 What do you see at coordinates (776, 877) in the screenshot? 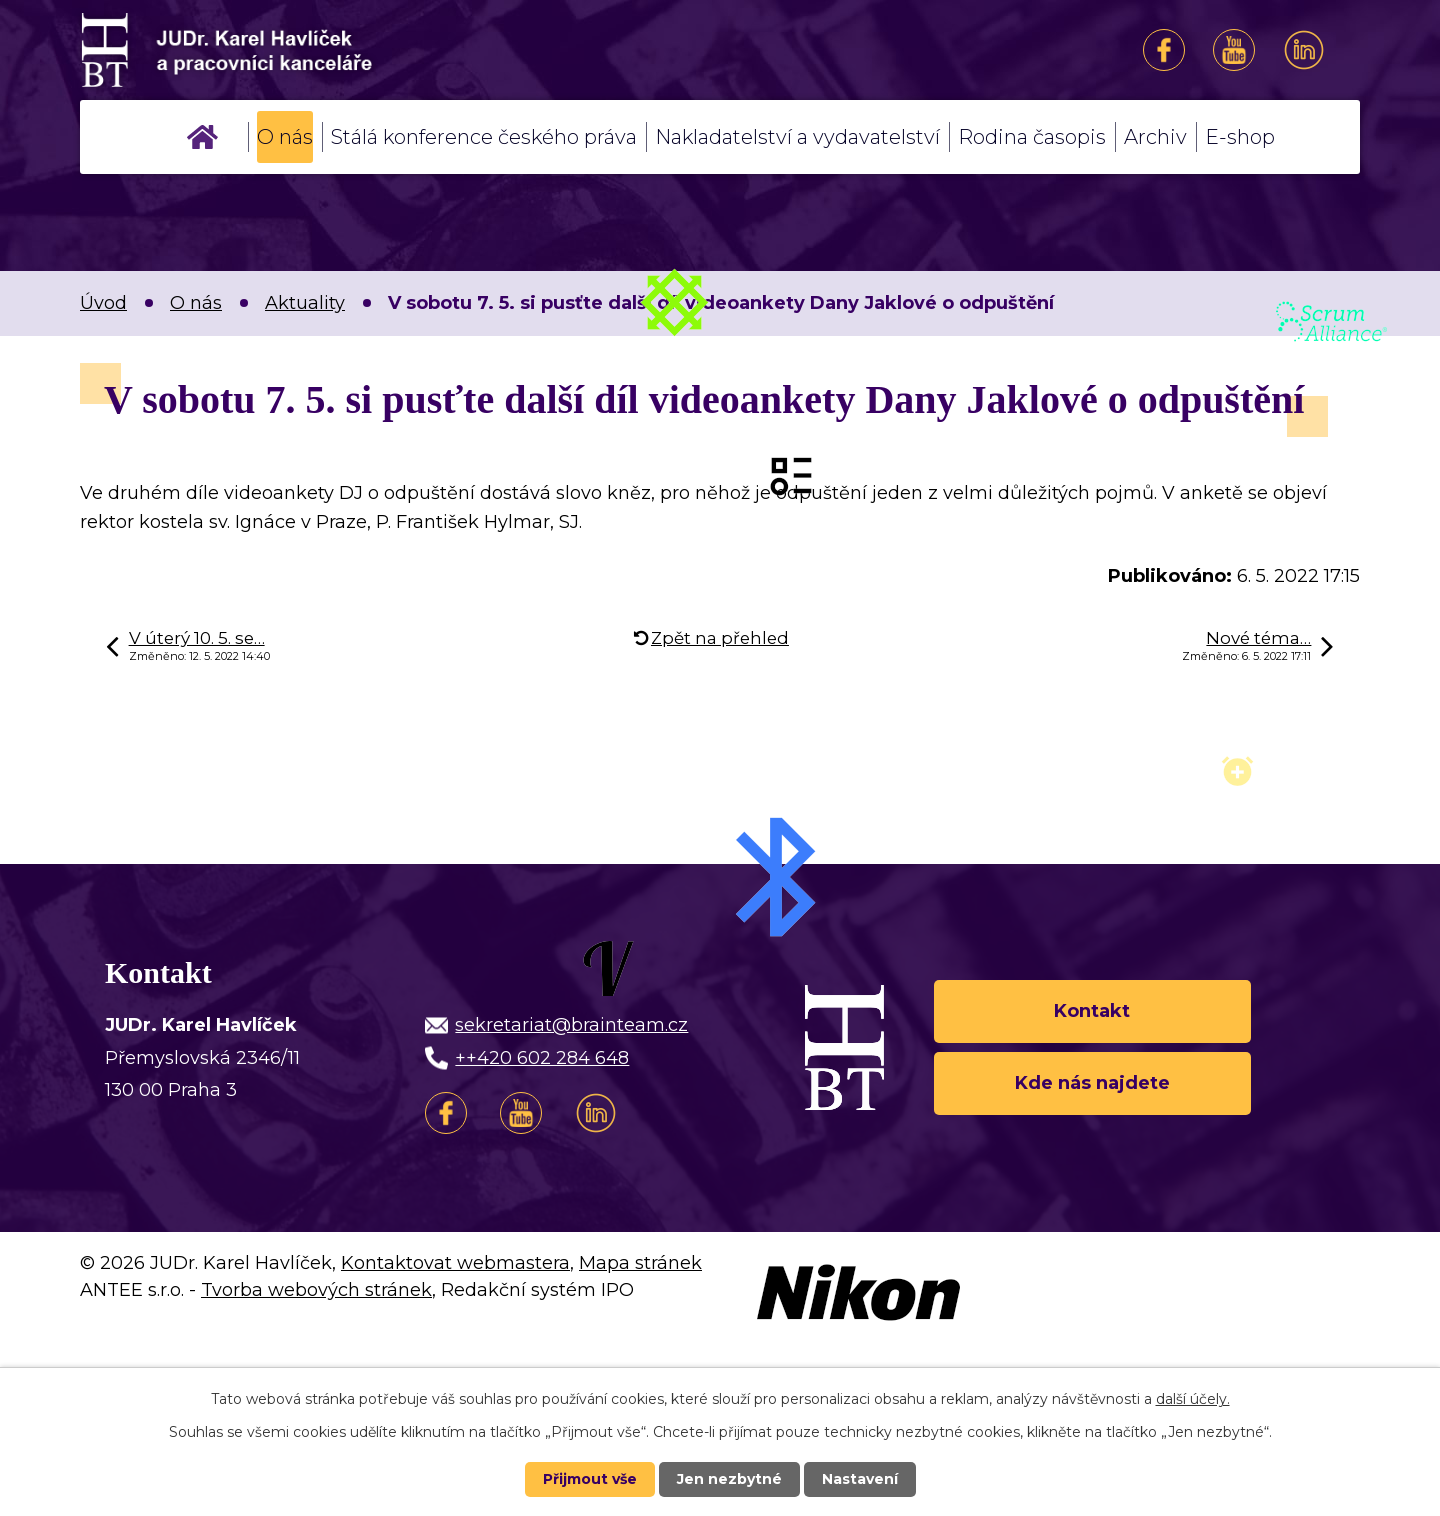
I see `toggle bluetooth connectivity on or off` at bounding box center [776, 877].